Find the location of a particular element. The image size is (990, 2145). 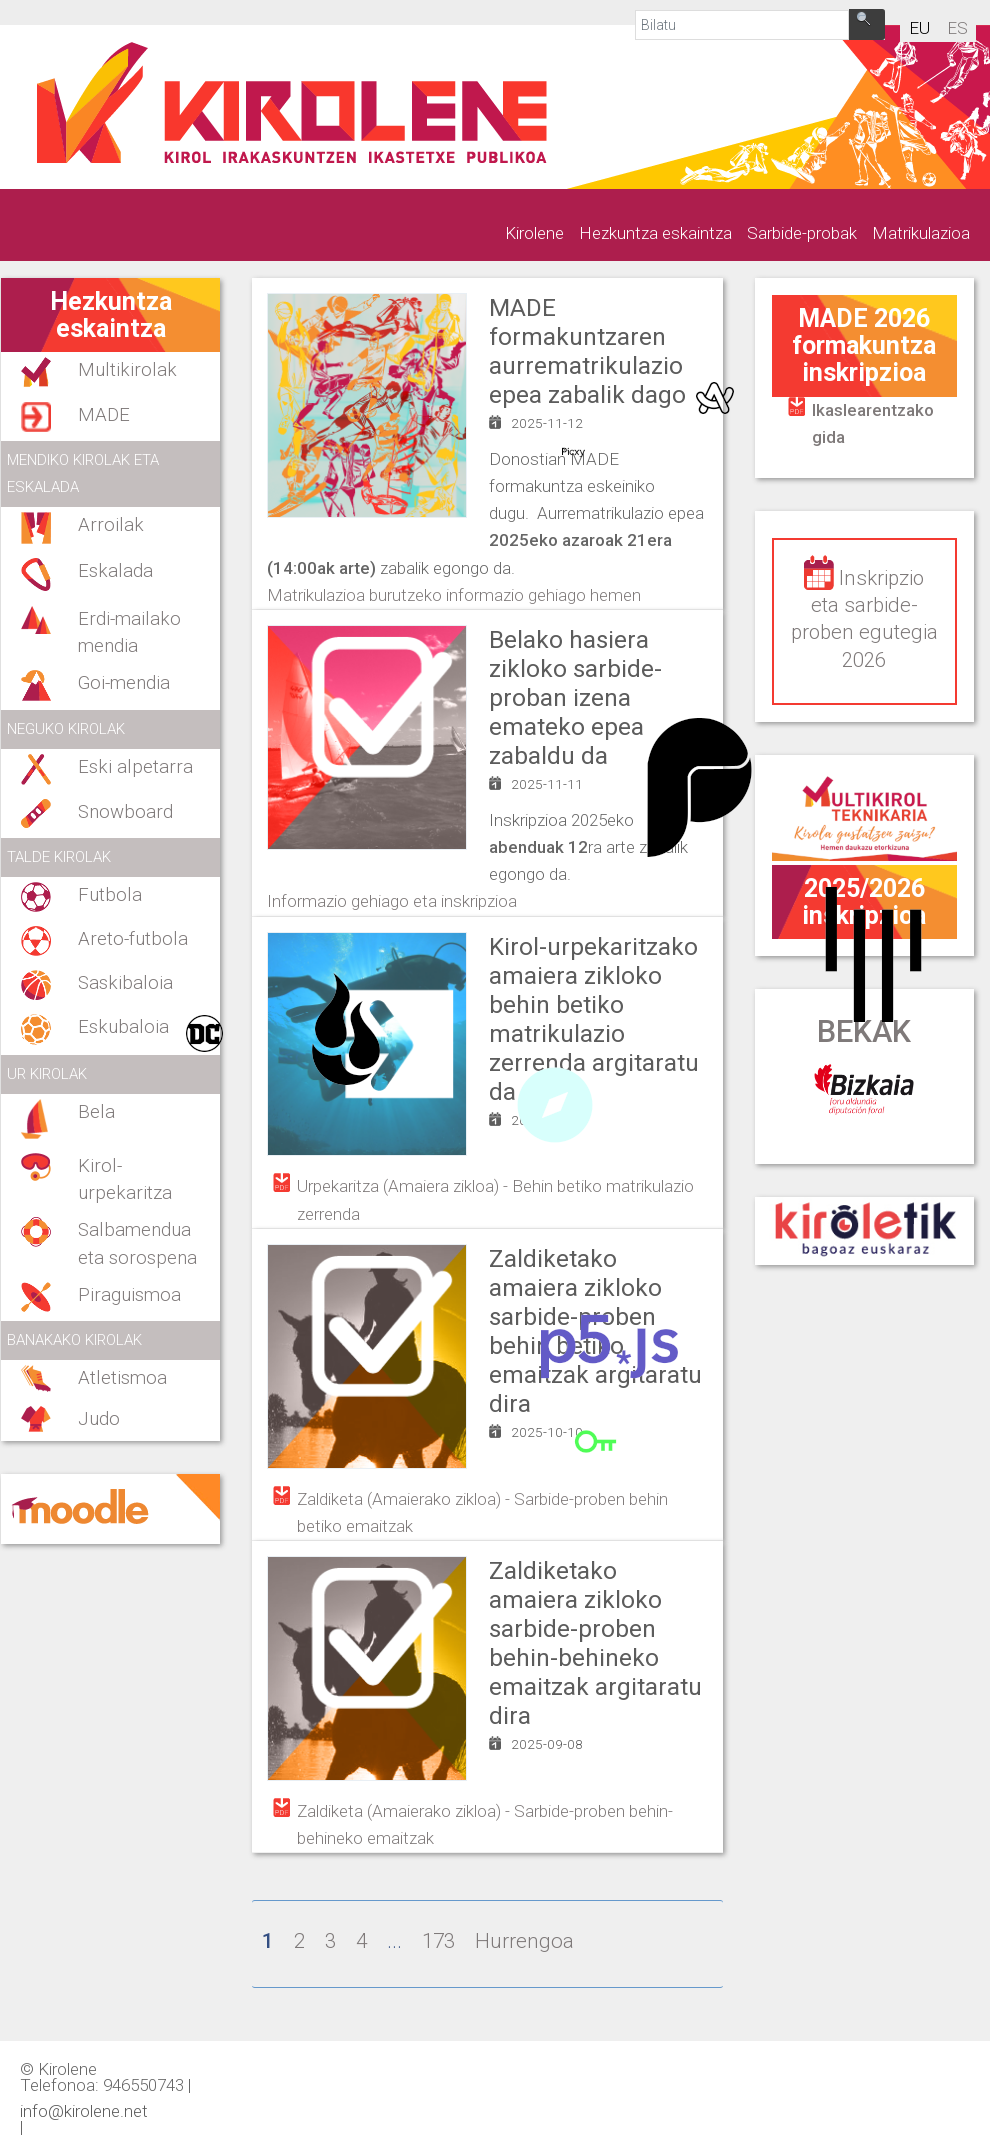

open navigation or compass app is located at coordinates (555, 1105).